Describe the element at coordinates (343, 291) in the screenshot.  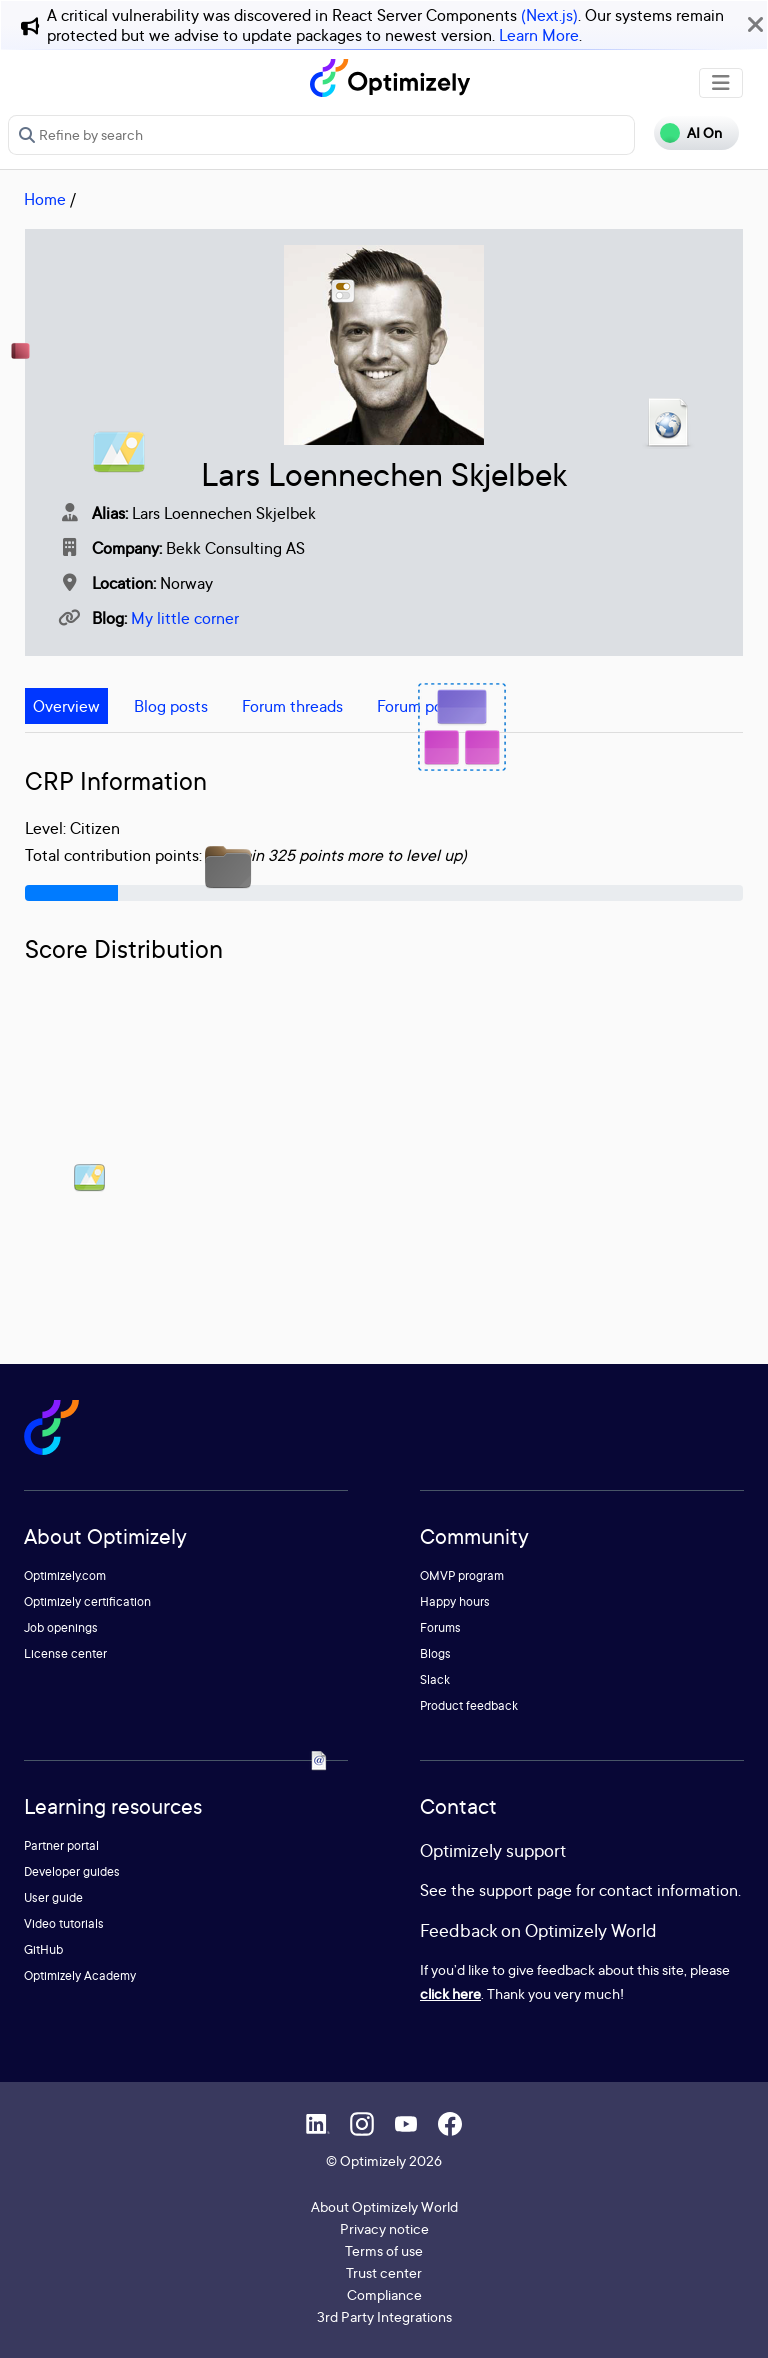
I see `open desktop preferences or settings` at that location.